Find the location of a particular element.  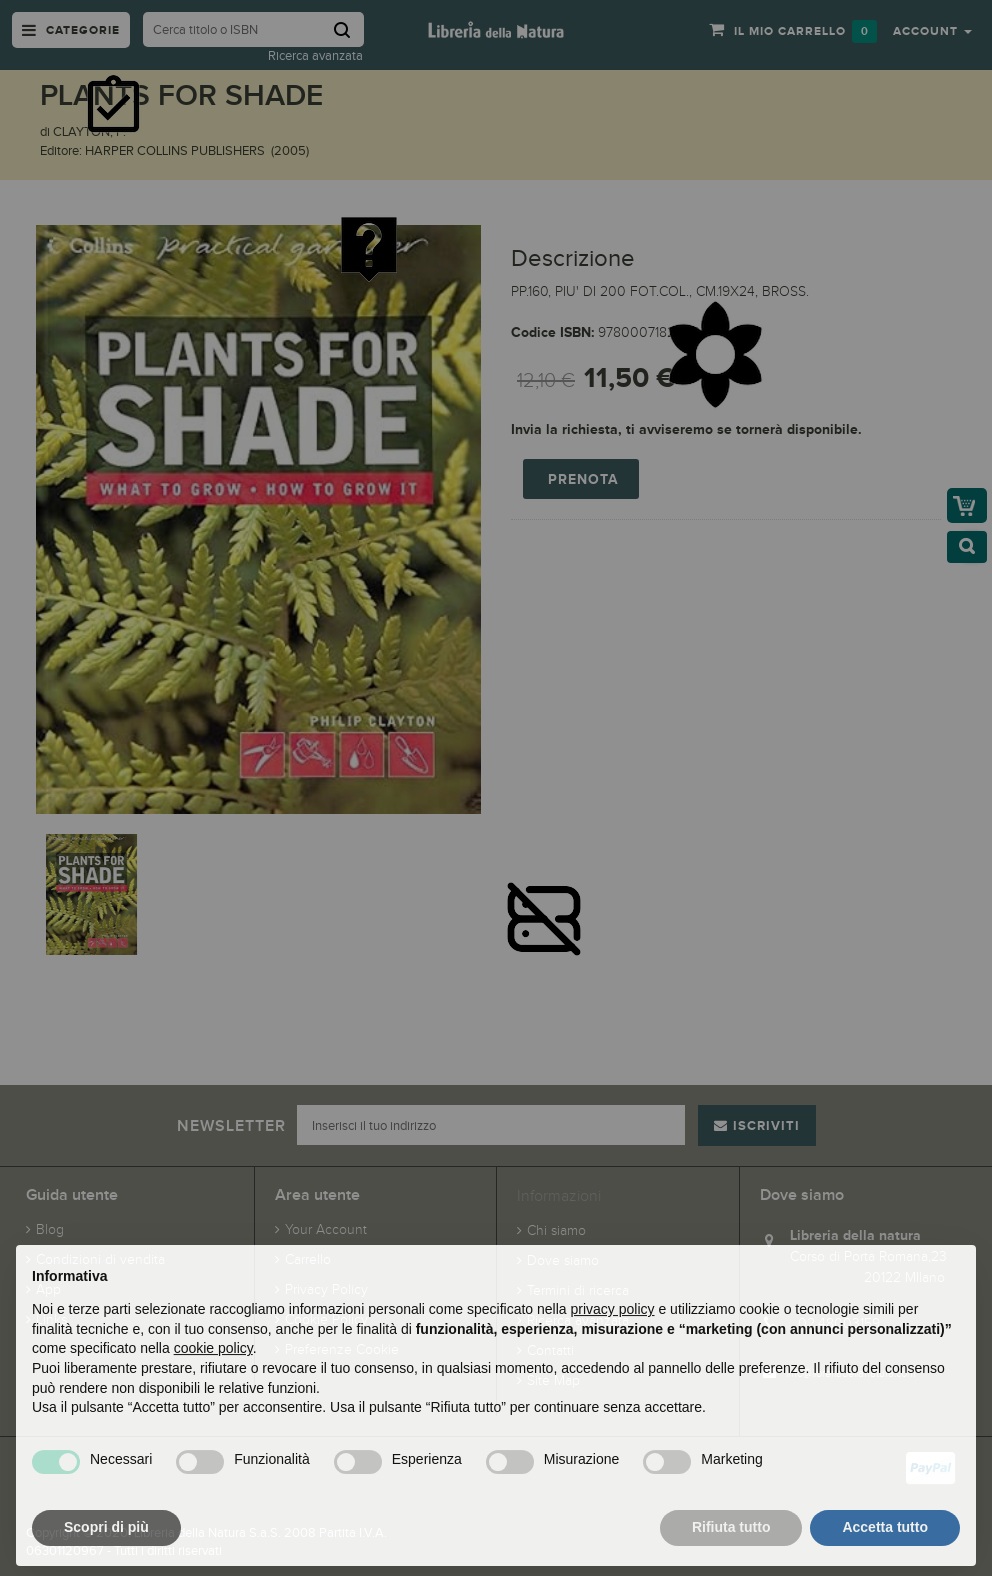

task completed successfully is located at coordinates (113, 106).